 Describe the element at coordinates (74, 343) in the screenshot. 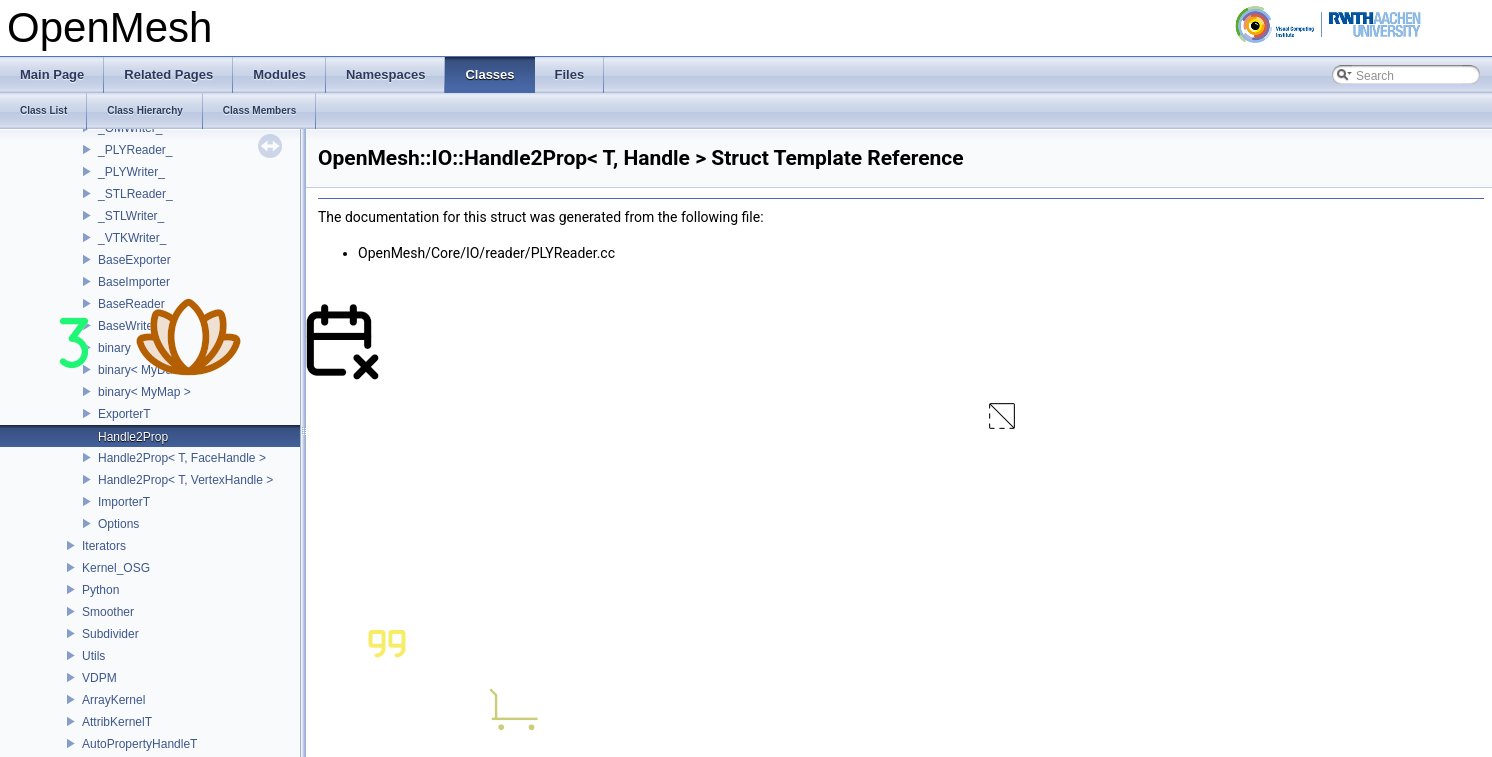

I see `indicates step three in a multi-step process` at that location.